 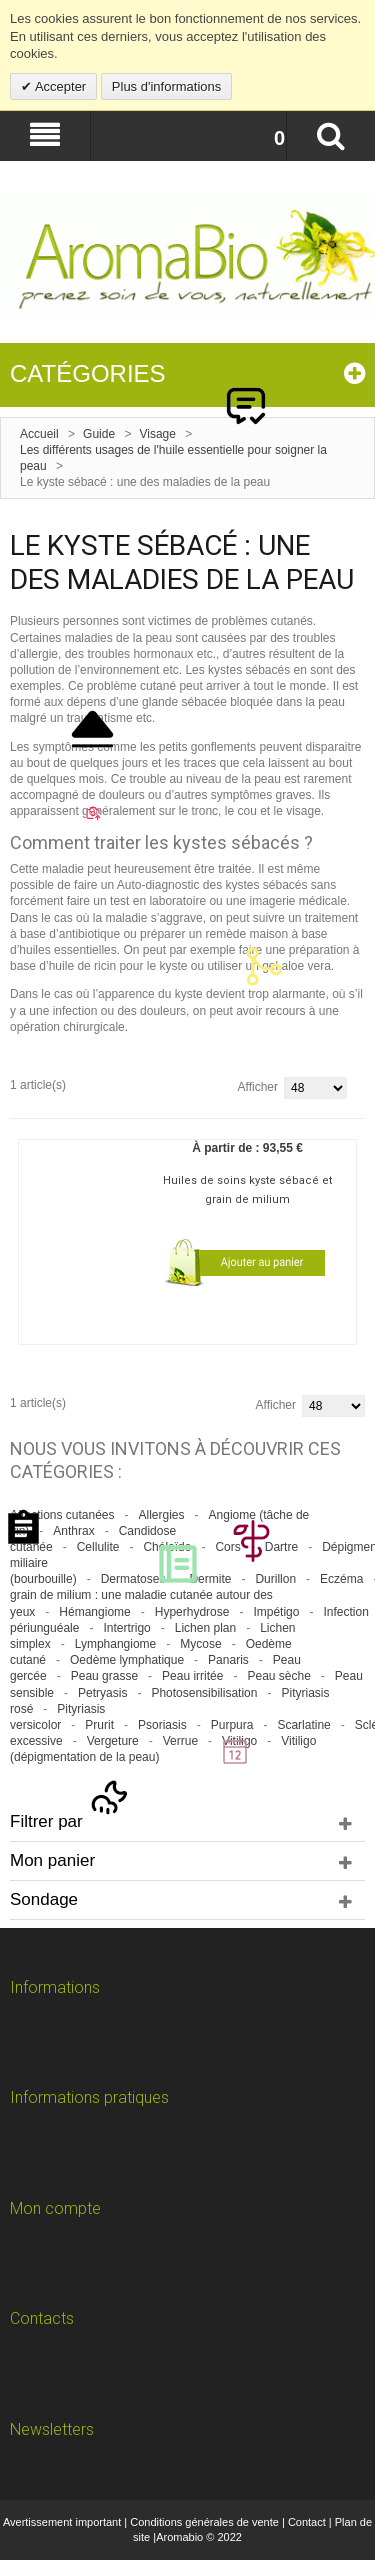 I want to click on merge branches in version control, so click(x=261, y=966).